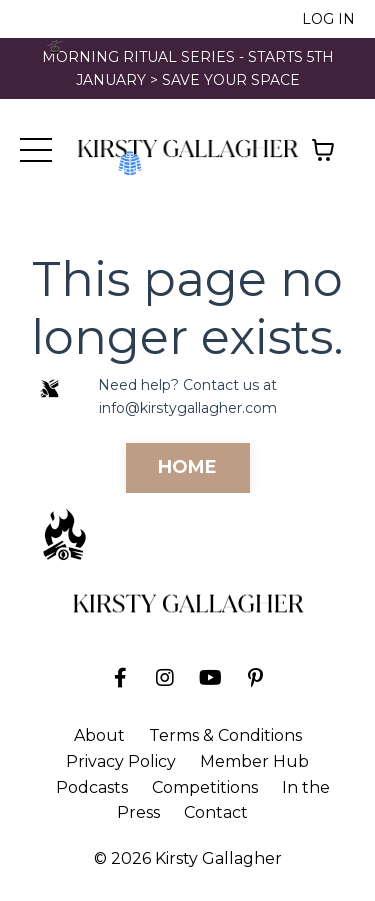 This screenshot has height=901, width=375. What do you see at coordinates (63, 534) in the screenshot?
I see `access camping or outdoor activity features` at bounding box center [63, 534].